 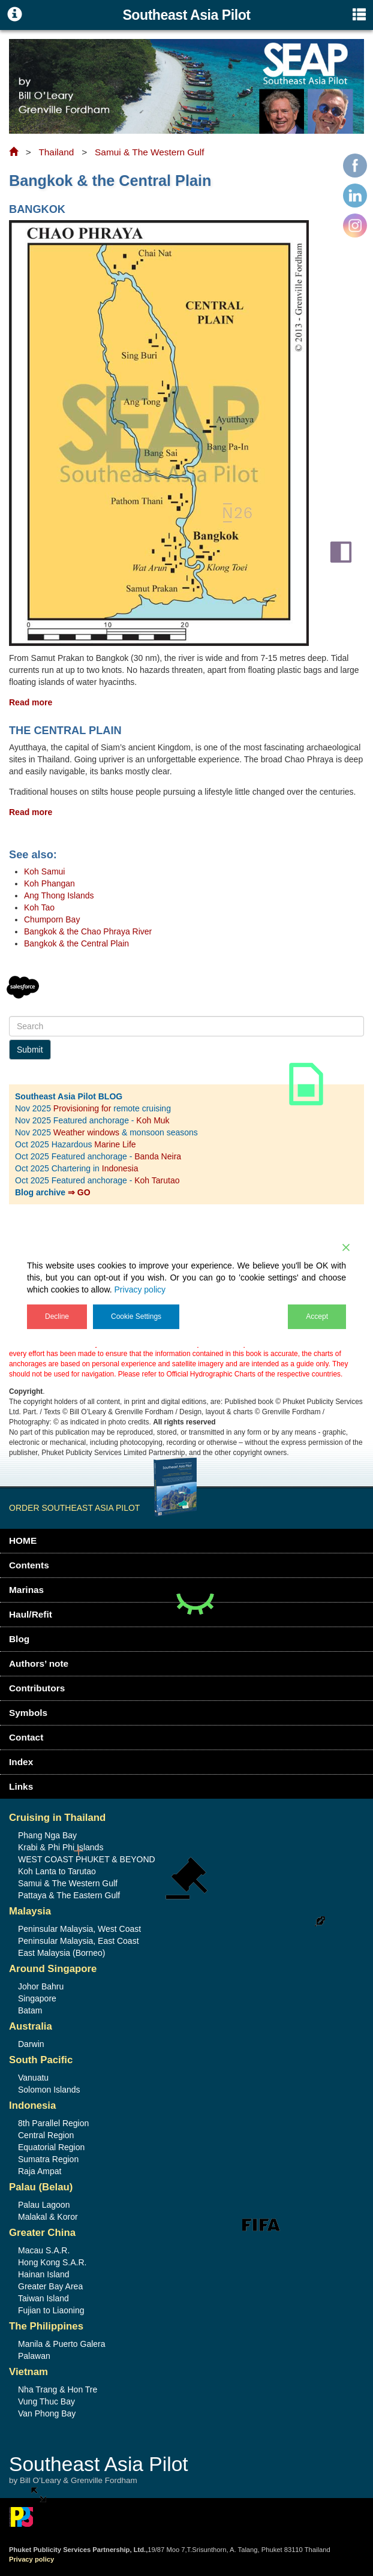 I want to click on FIFA official logo, so click(x=261, y=2225).